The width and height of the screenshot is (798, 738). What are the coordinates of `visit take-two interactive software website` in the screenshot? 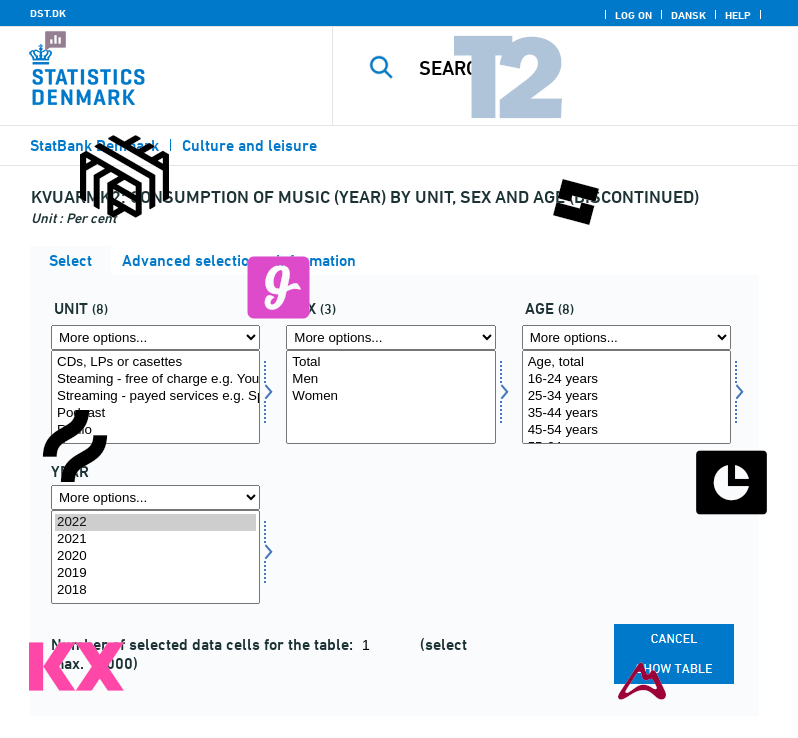 It's located at (508, 77).